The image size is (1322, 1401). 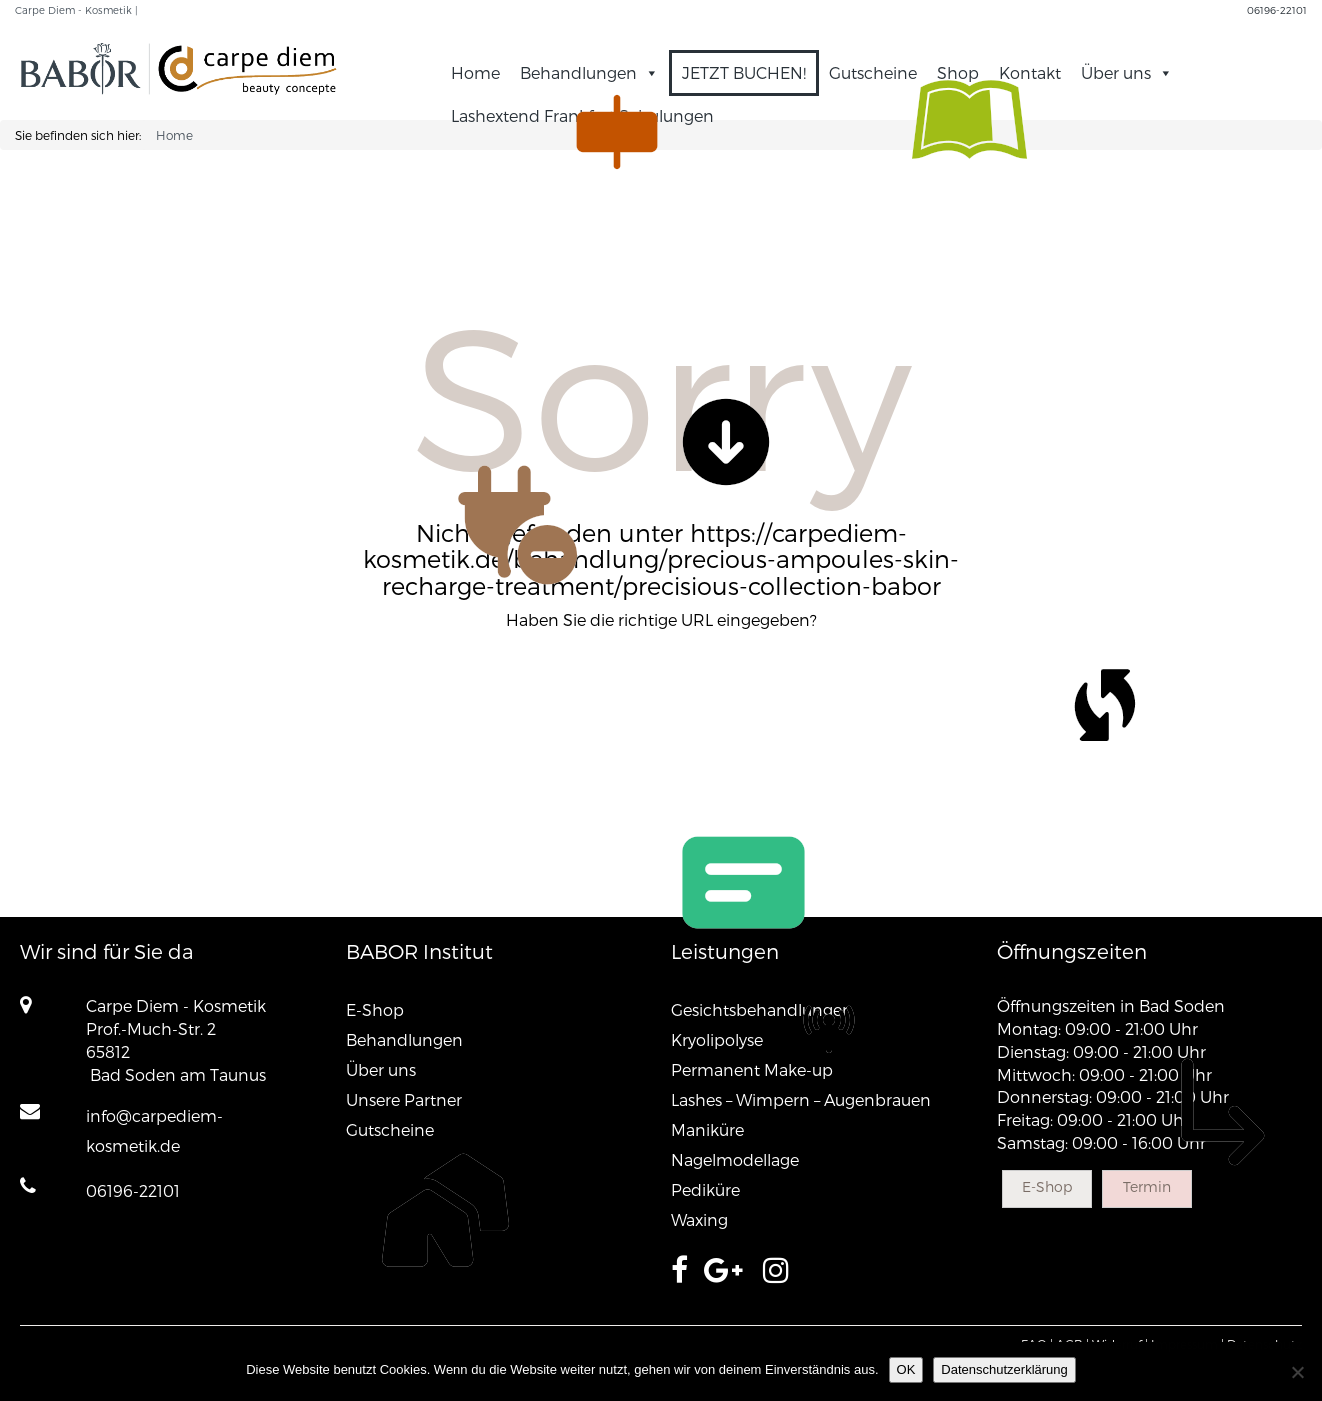 What do you see at coordinates (743, 882) in the screenshot?
I see `view payment or check details` at bounding box center [743, 882].